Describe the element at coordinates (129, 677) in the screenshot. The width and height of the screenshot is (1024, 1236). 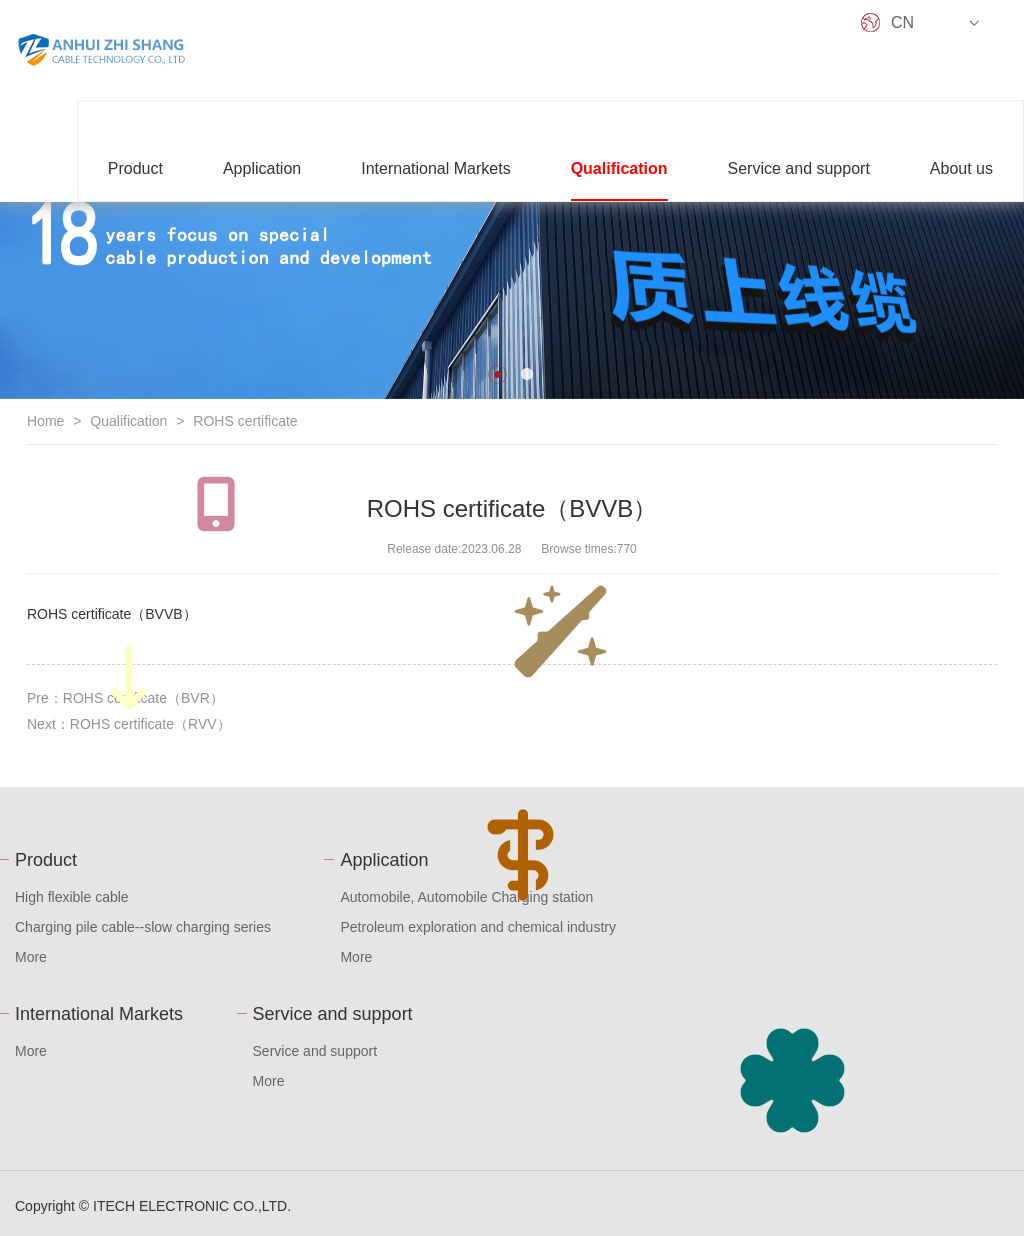
I see `scroll down for more content` at that location.